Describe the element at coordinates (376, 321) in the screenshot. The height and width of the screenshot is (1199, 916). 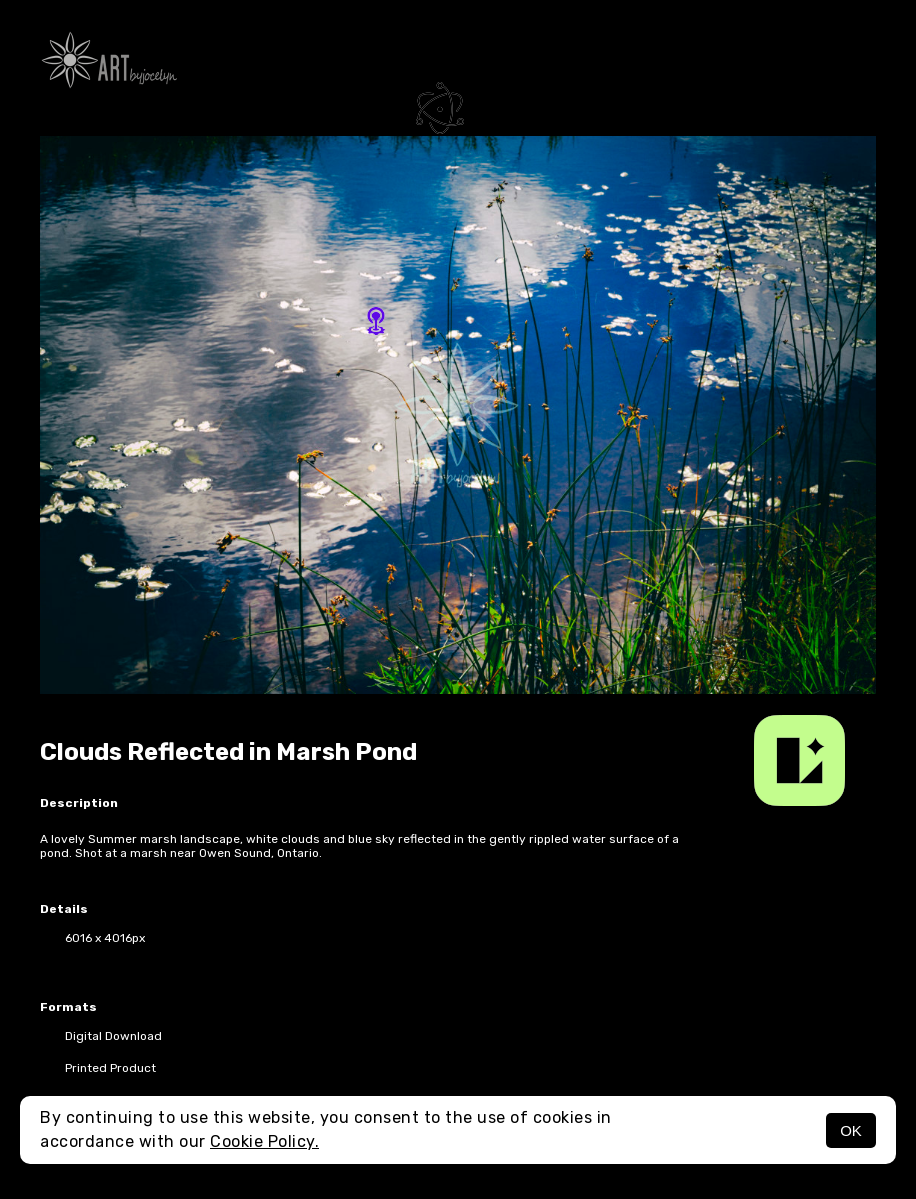
I see `Cloud Foundry platform logo` at that location.